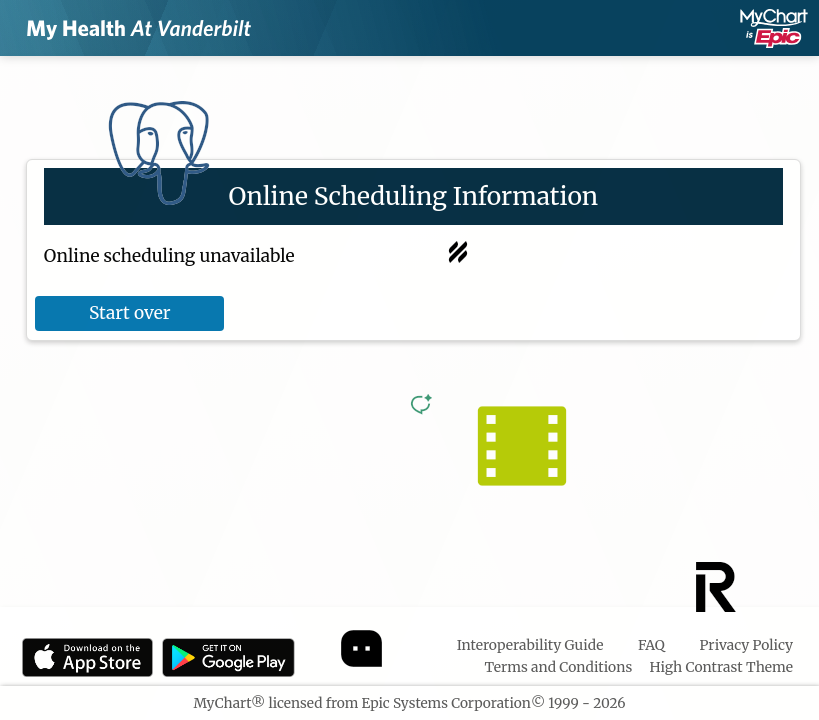 The width and height of the screenshot is (819, 720). What do you see at coordinates (716, 587) in the screenshot?
I see `open the Revolut banking app` at bounding box center [716, 587].